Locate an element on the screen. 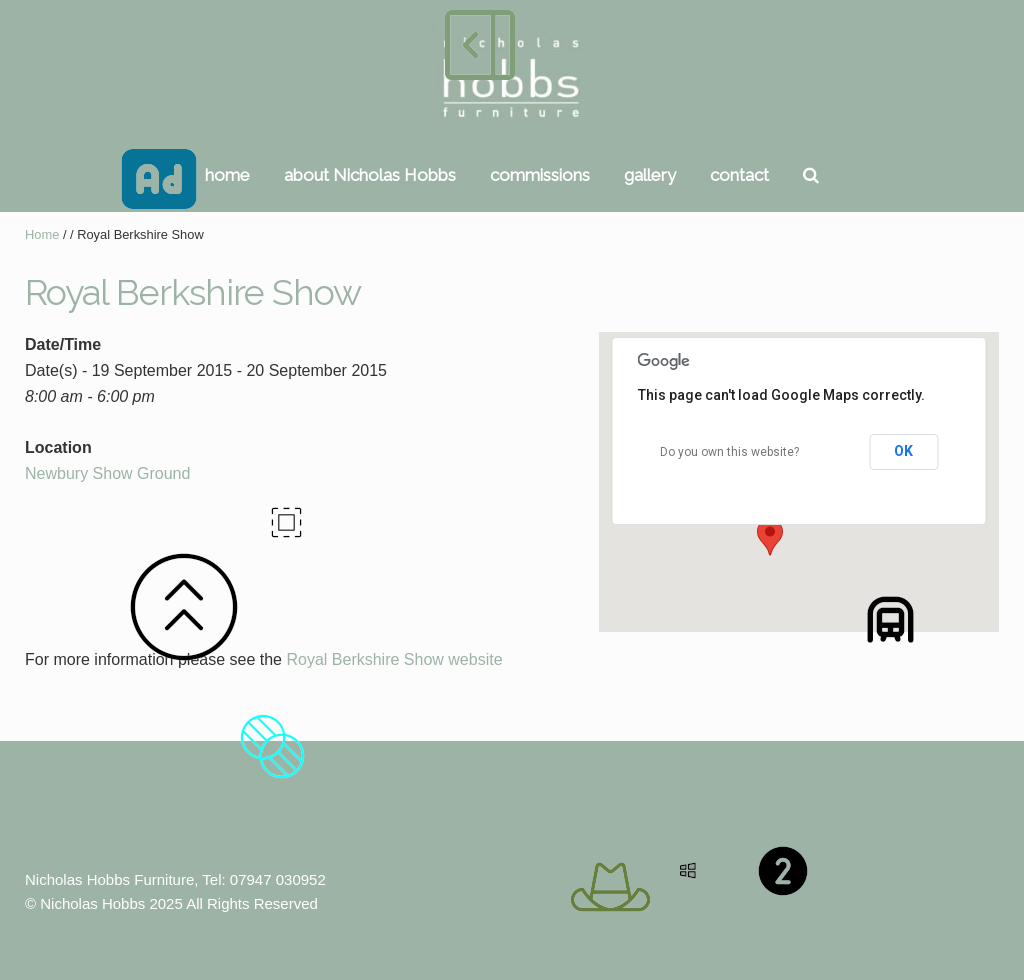 The width and height of the screenshot is (1024, 980). expand the sidebar panel is located at coordinates (480, 45).